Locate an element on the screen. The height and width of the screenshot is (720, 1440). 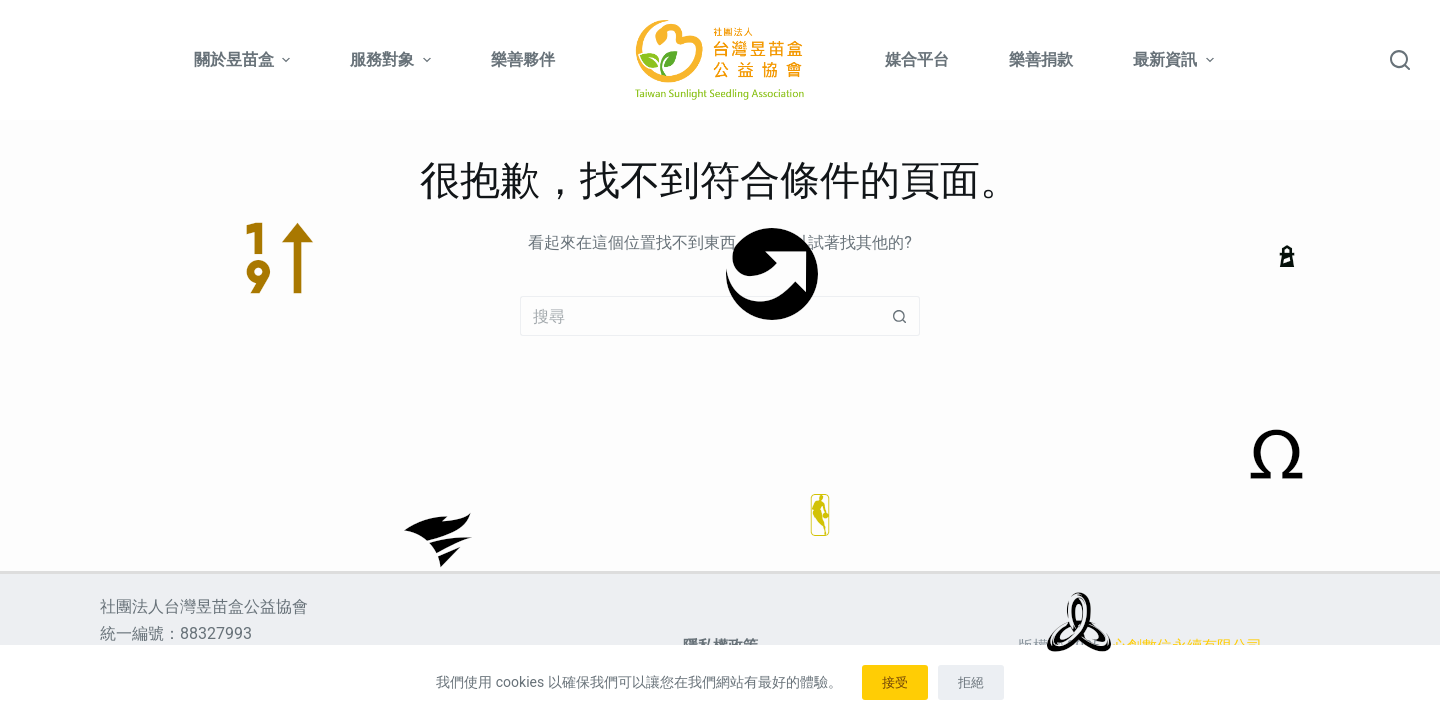
insert omega symbol in text editor is located at coordinates (1276, 455).